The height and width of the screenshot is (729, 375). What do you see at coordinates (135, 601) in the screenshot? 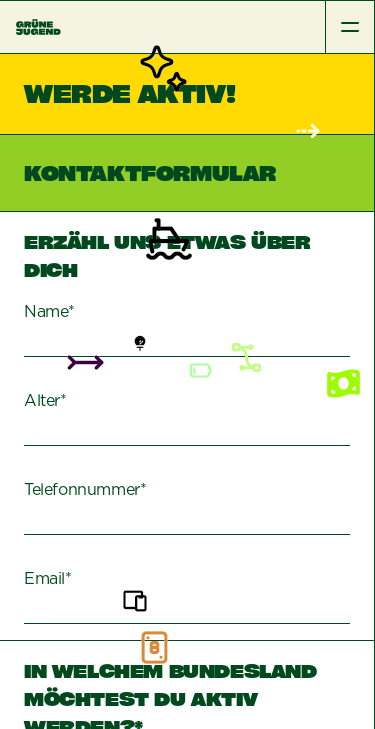
I see `manage connected devices` at bounding box center [135, 601].